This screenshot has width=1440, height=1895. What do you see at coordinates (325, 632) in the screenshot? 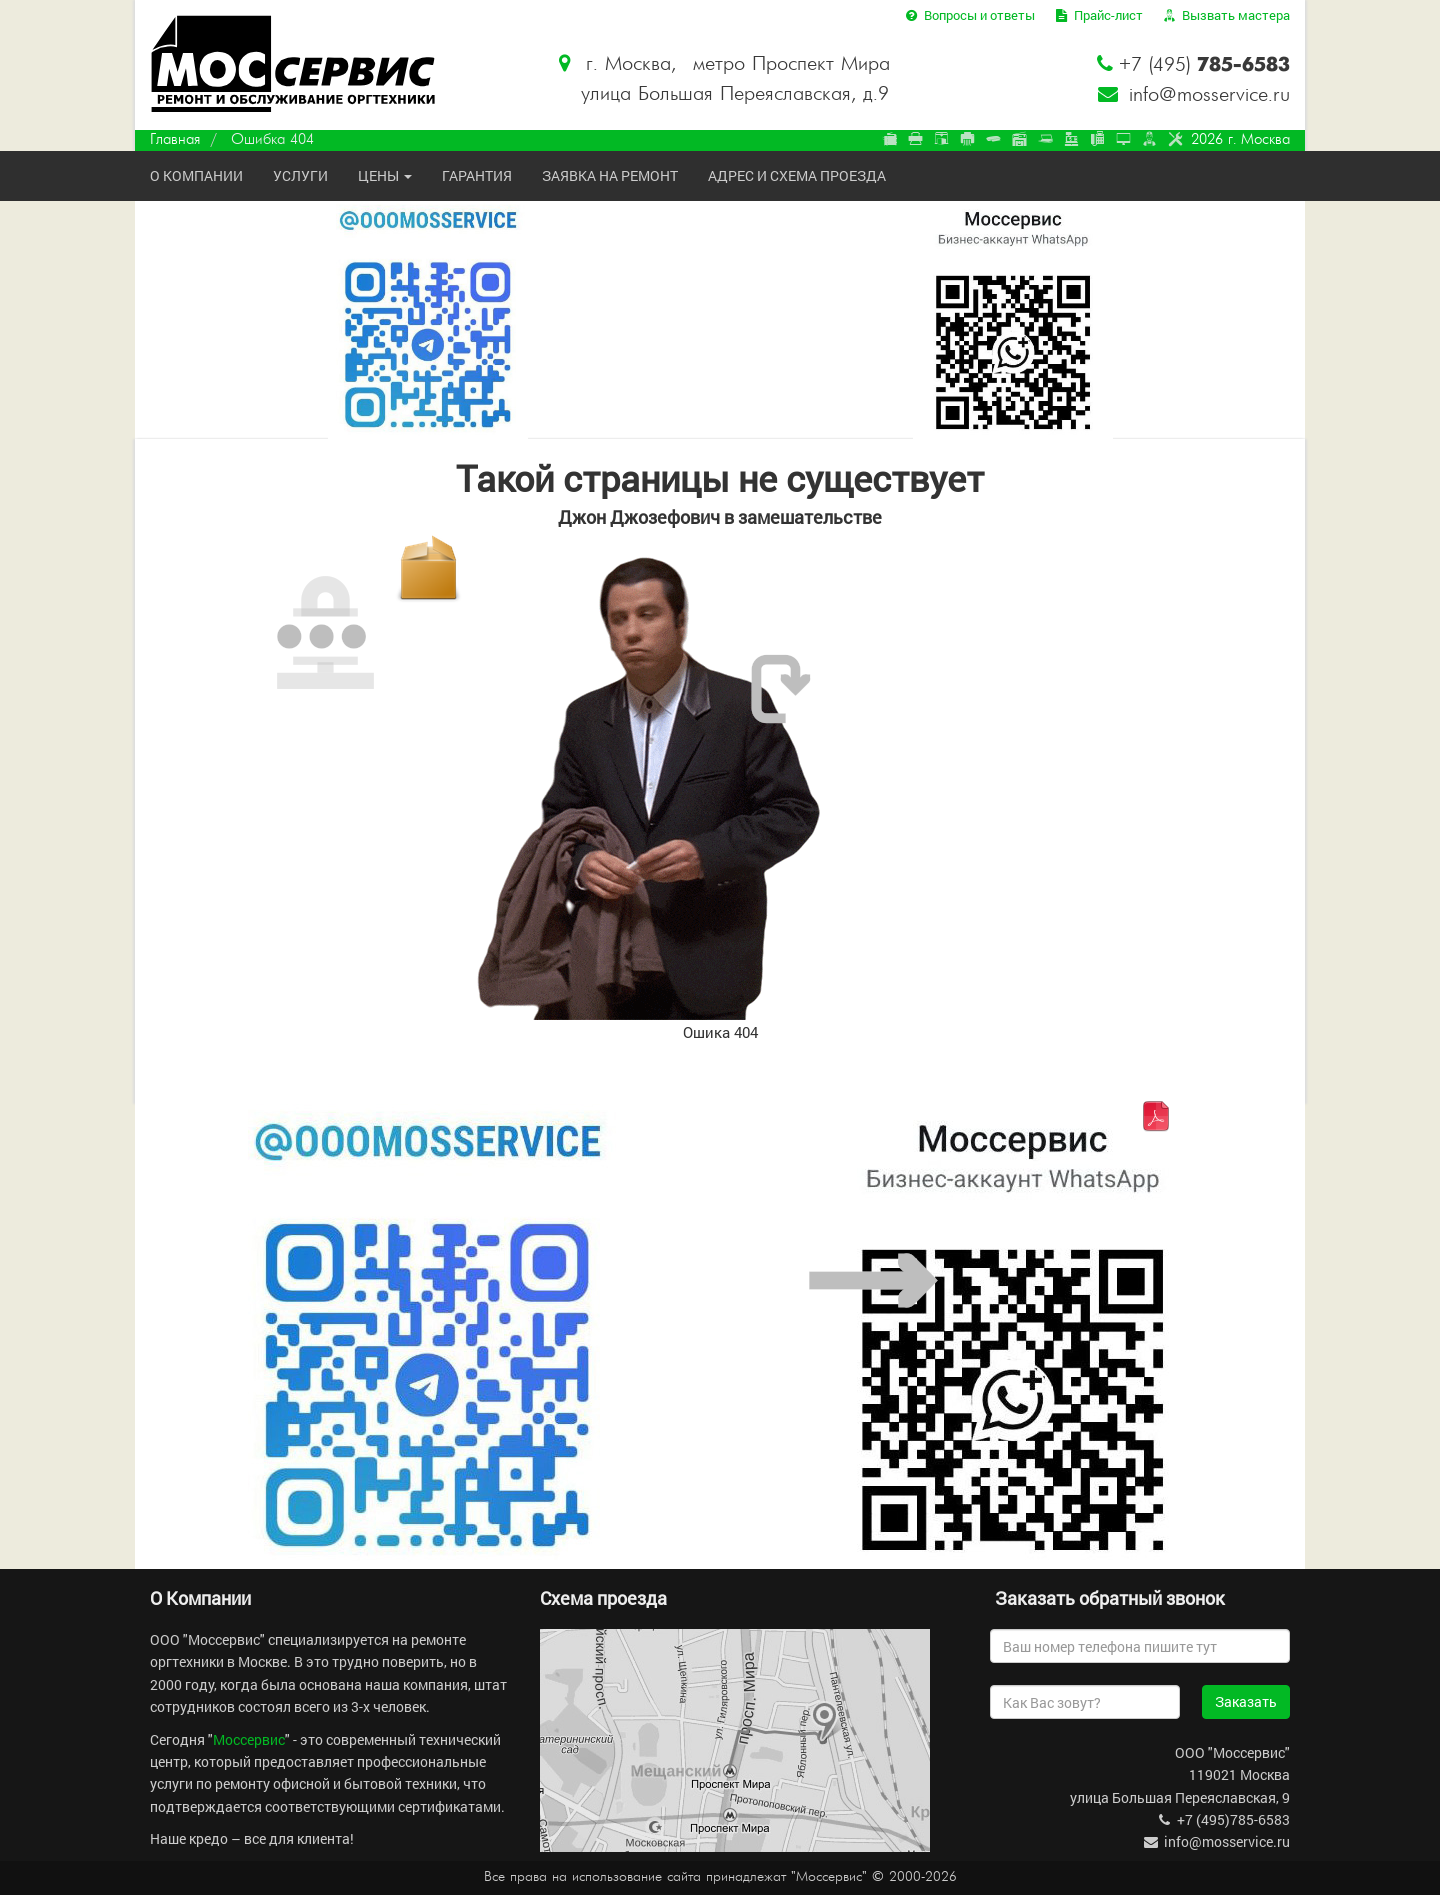
I see `indicates vpn connection is being established` at bounding box center [325, 632].